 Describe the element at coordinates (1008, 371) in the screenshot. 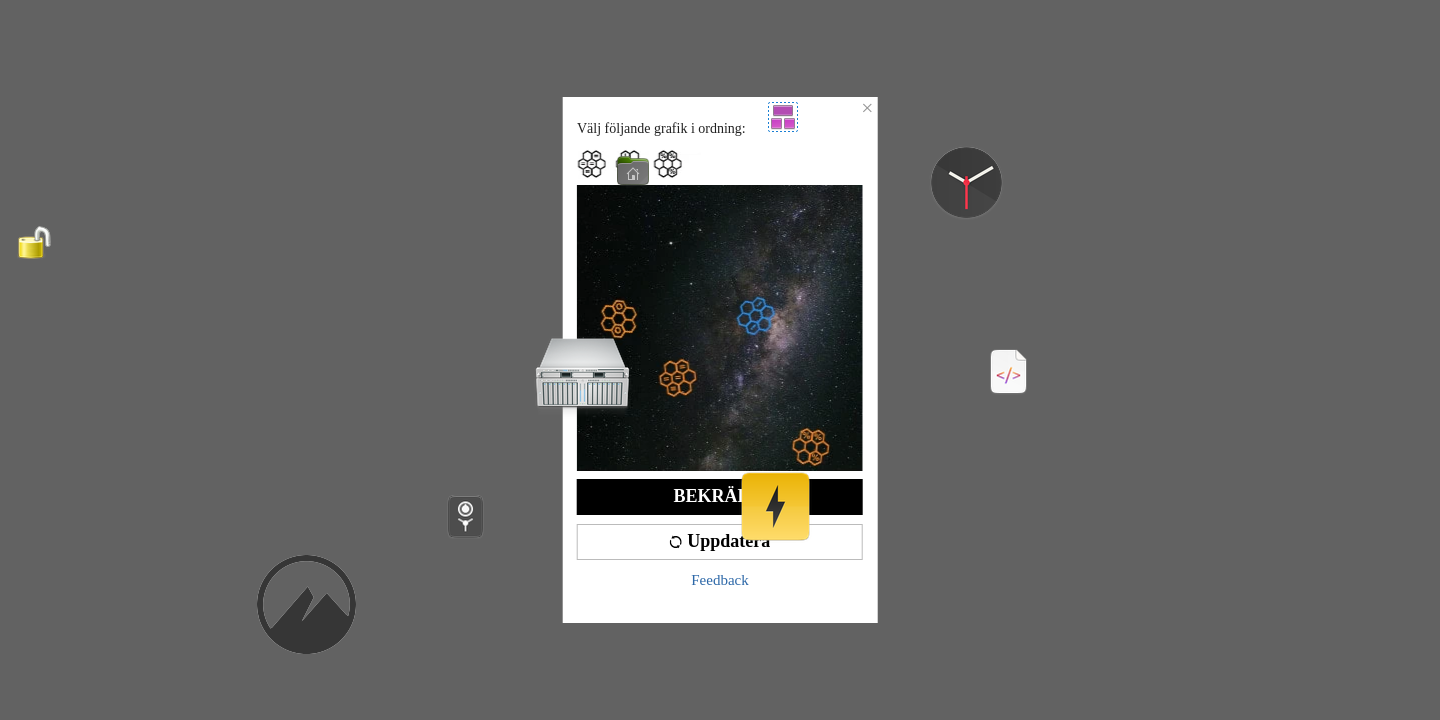

I see `a maven xml configuration file` at that location.